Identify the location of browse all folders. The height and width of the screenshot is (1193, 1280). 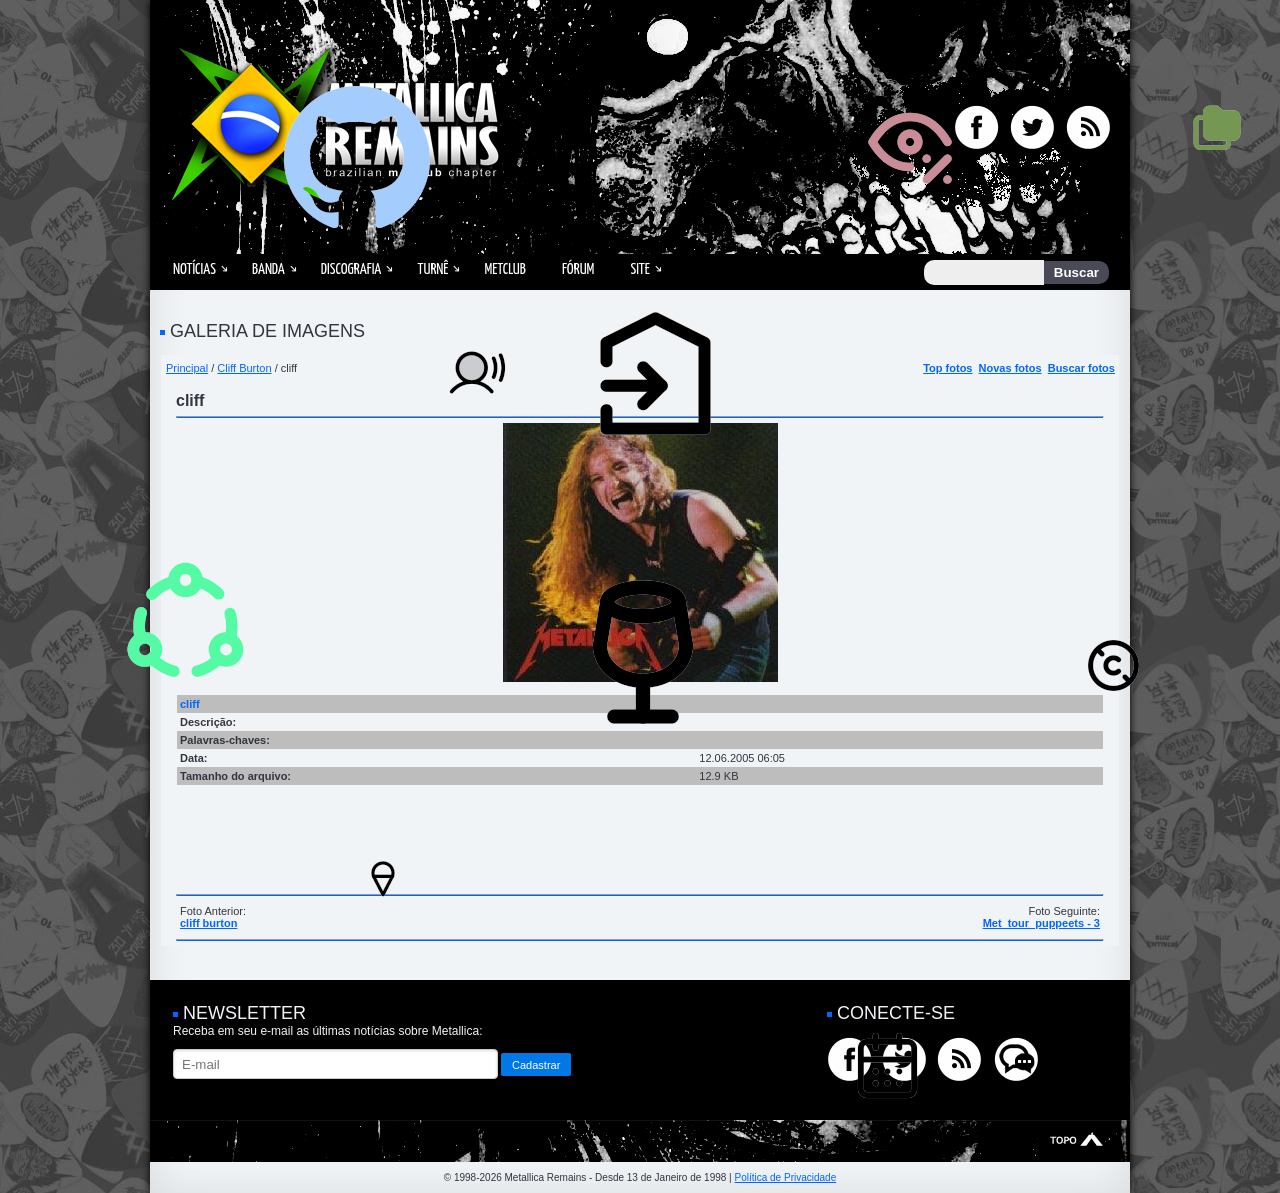
(1217, 129).